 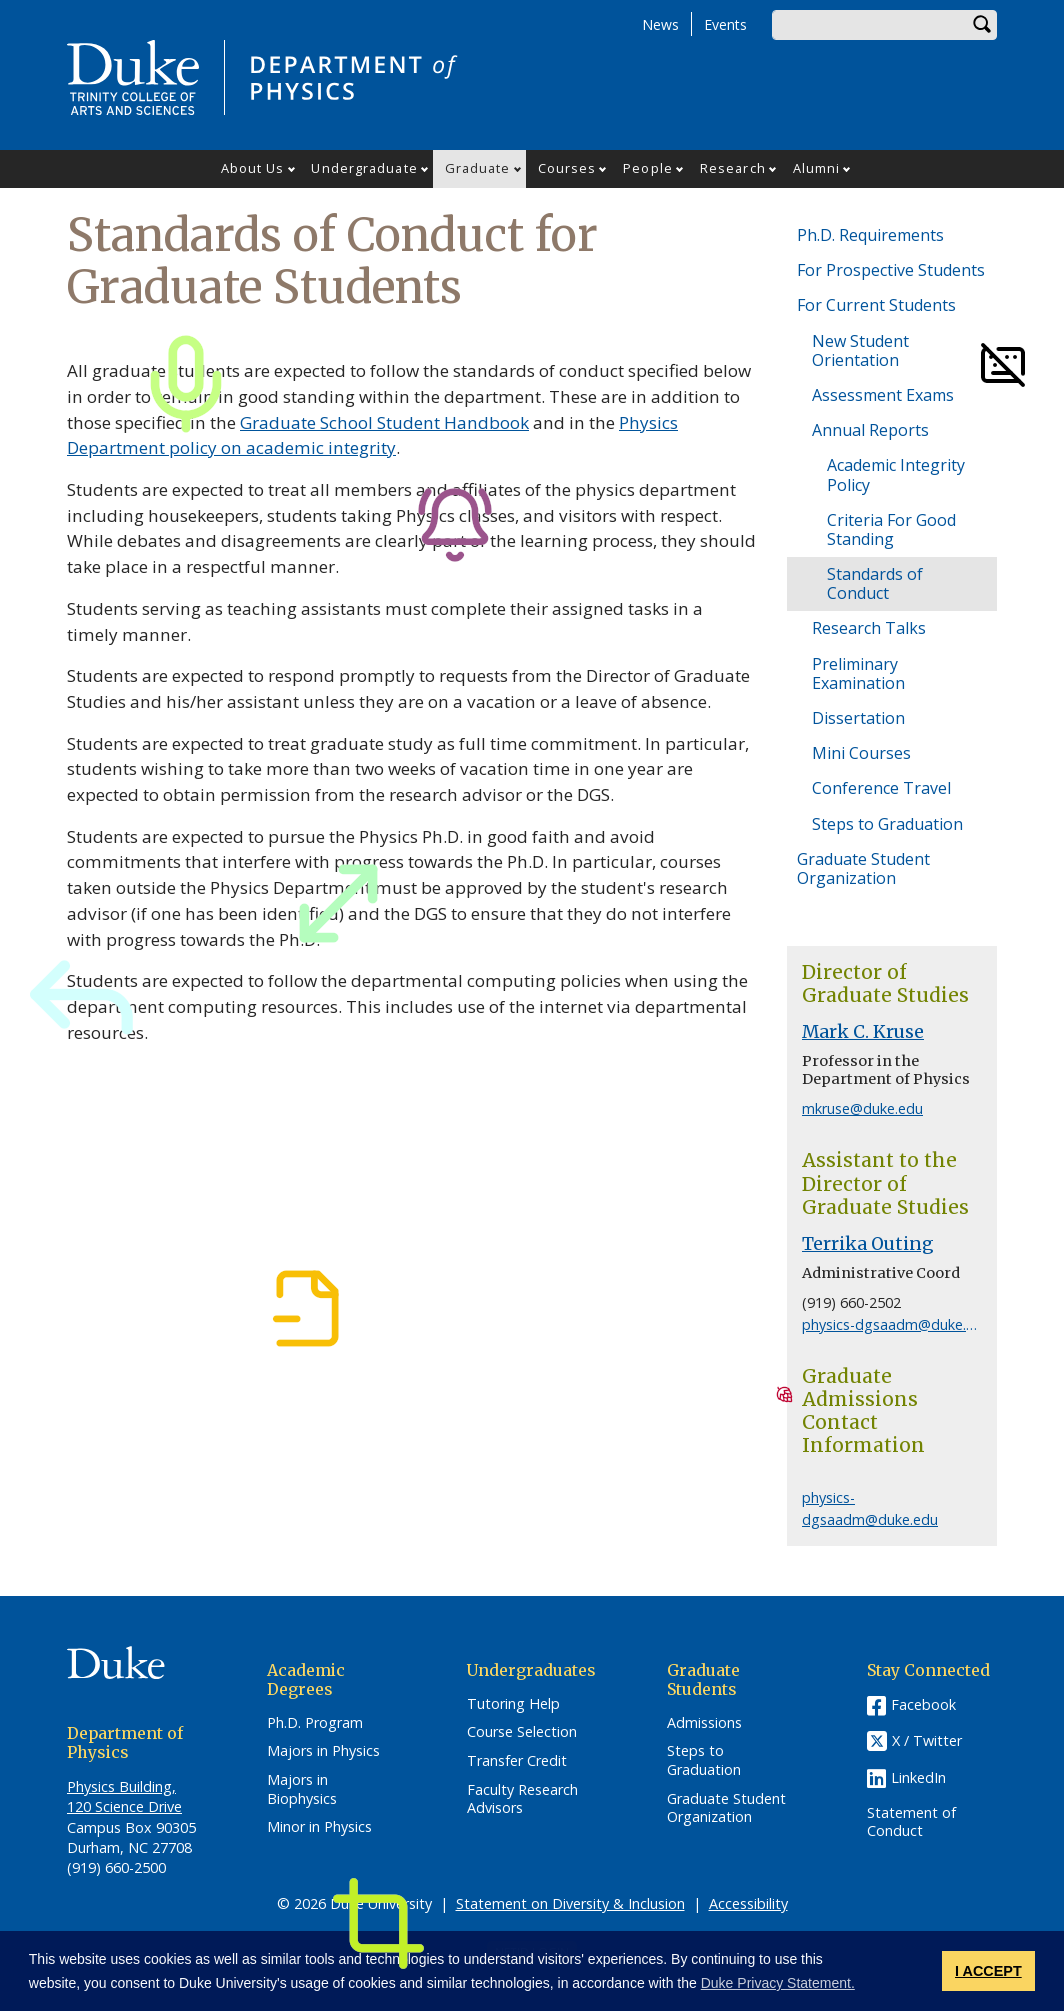 What do you see at coordinates (1003, 365) in the screenshot?
I see `disable keyboard input` at bounding box center [1003, 365].